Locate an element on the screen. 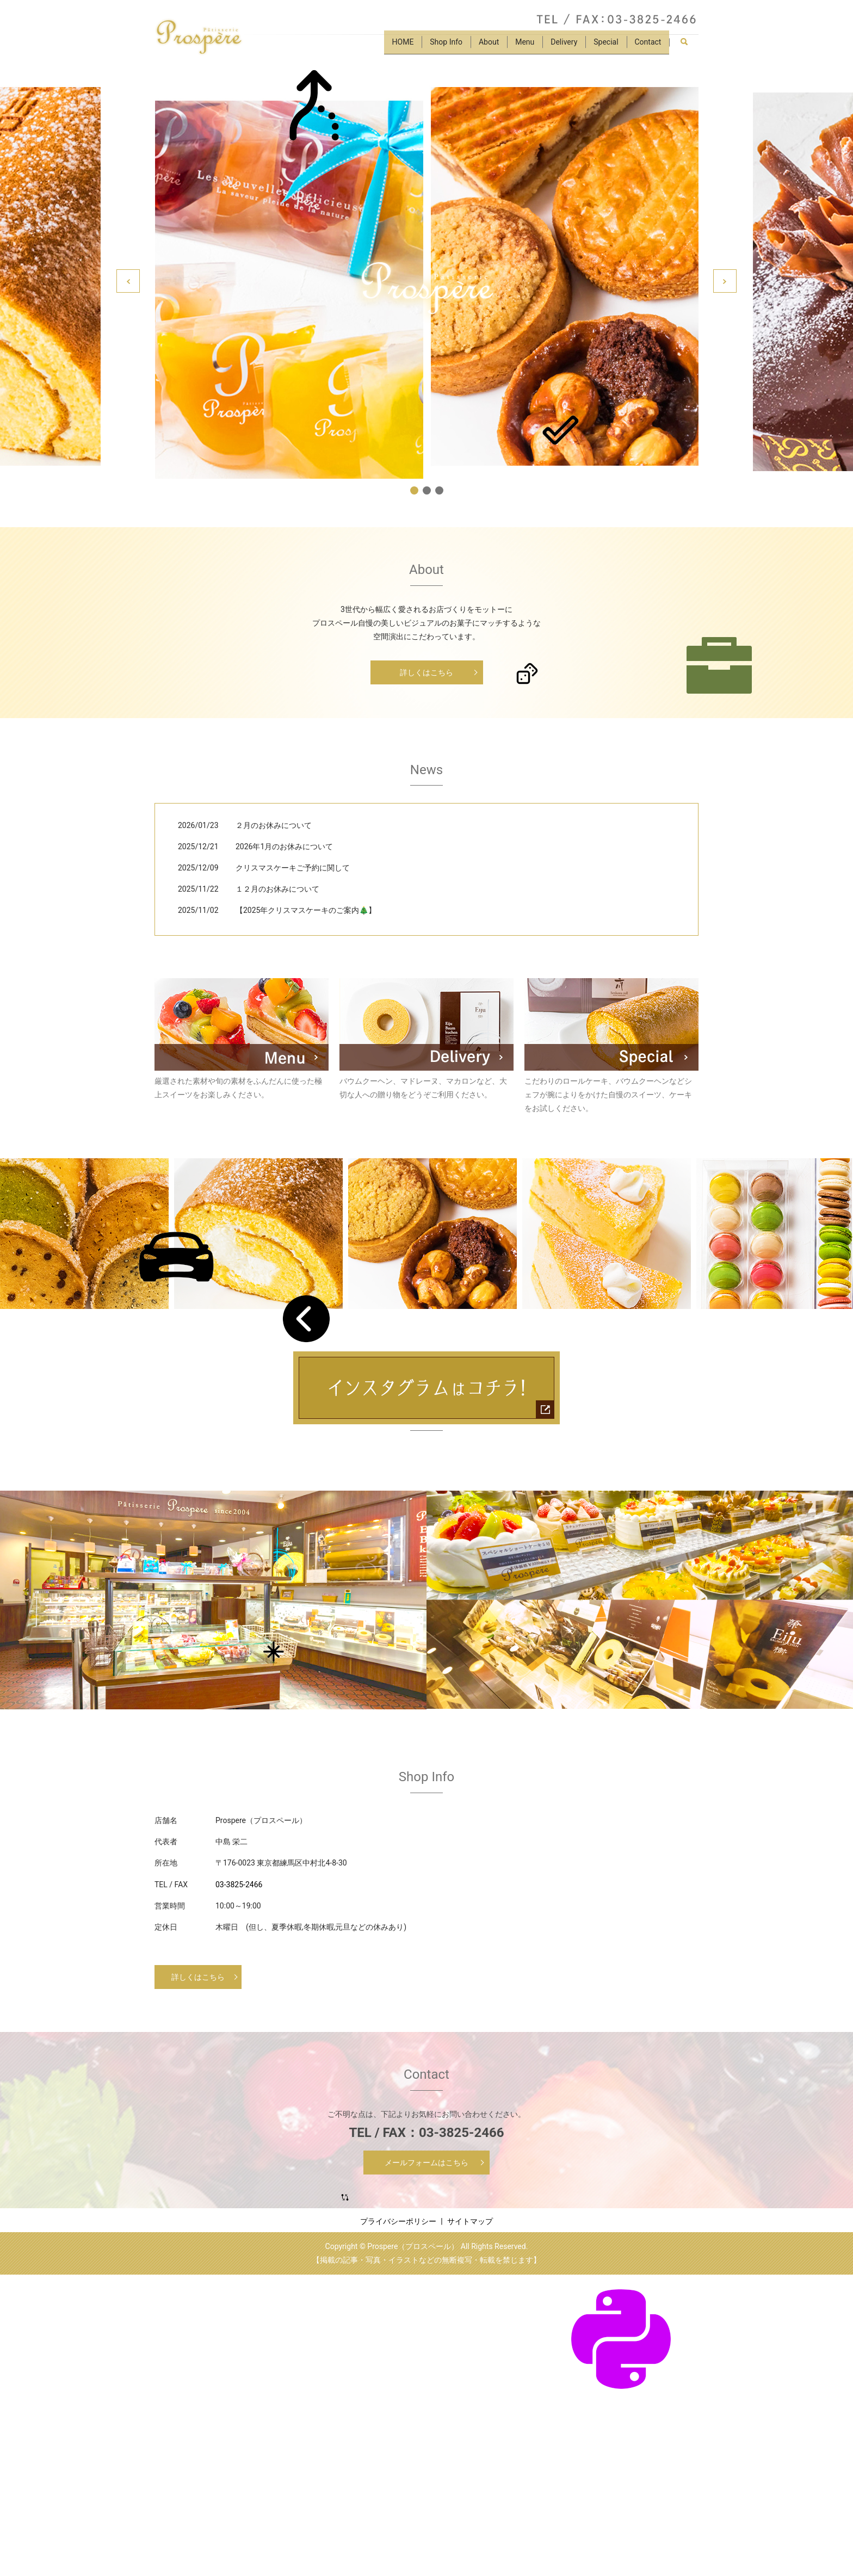 This screenshot has width=853, height=2576. indicates python programming language support is located at coordinates (621, 2339).